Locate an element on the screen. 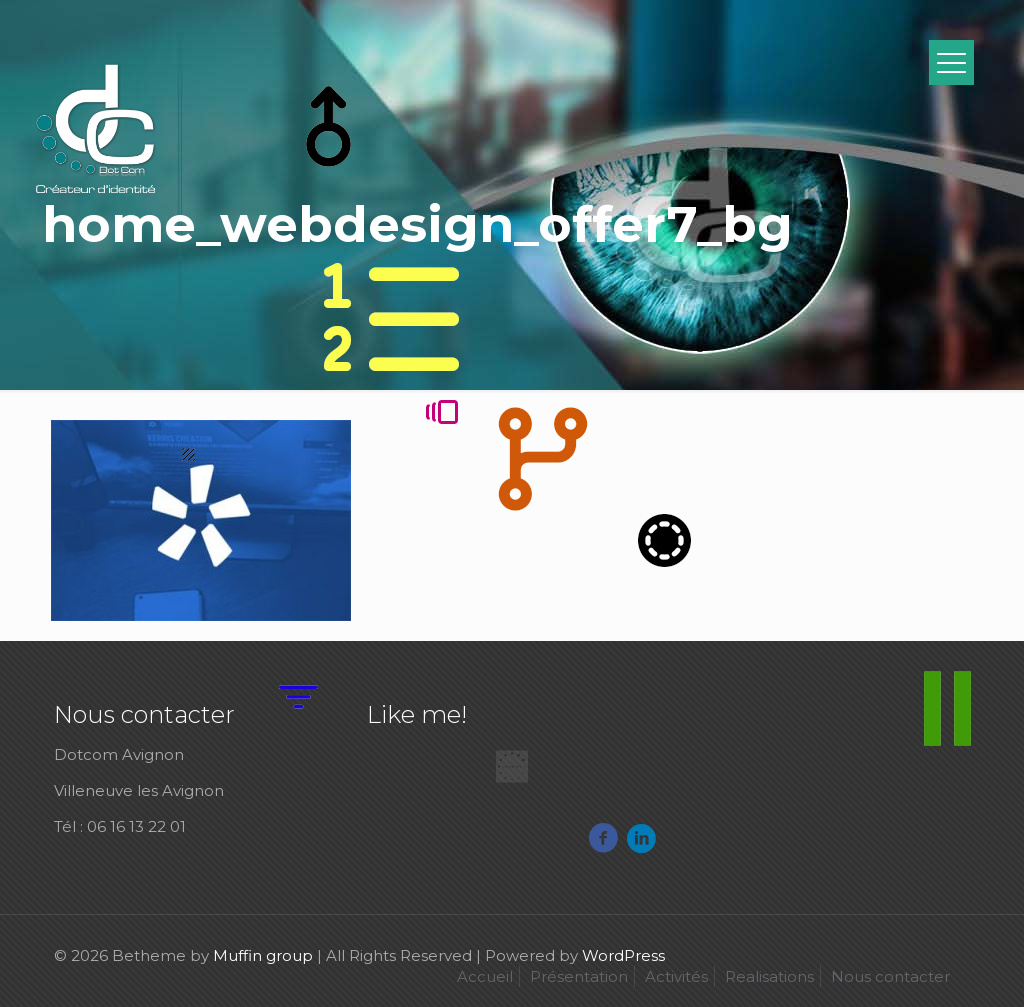 Image resolution: width=1024 pixels, height=1007 pixels. draft issue in your activity feed is located at coordinates (664, 540).